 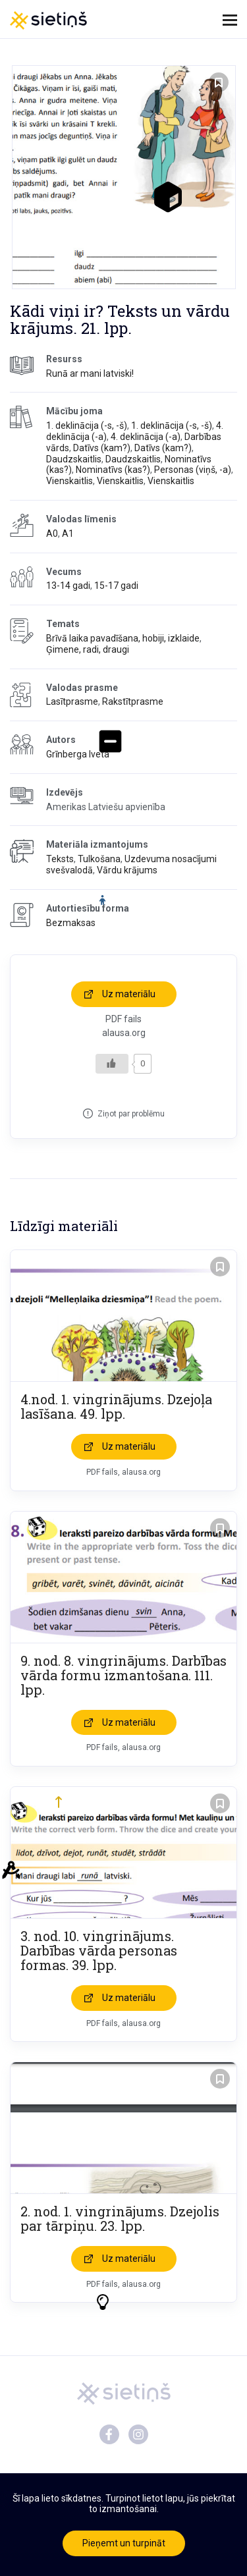 What do you see at coordinates (168, 197) in the screenshot?
I see `view 3D model or object` at bounding box center [168, 197].